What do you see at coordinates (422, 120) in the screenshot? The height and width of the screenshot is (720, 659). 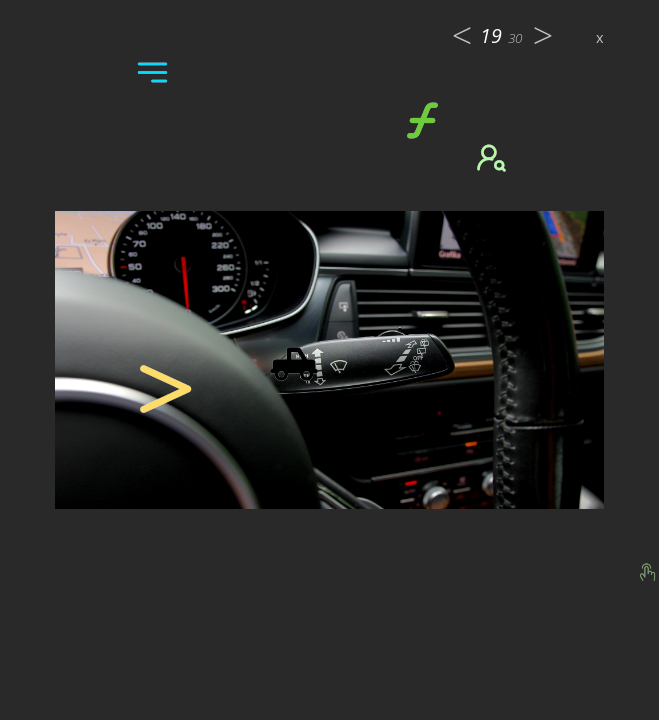 I see `indicates florin or dutch guilder currency` at bounding box center [422, 120].